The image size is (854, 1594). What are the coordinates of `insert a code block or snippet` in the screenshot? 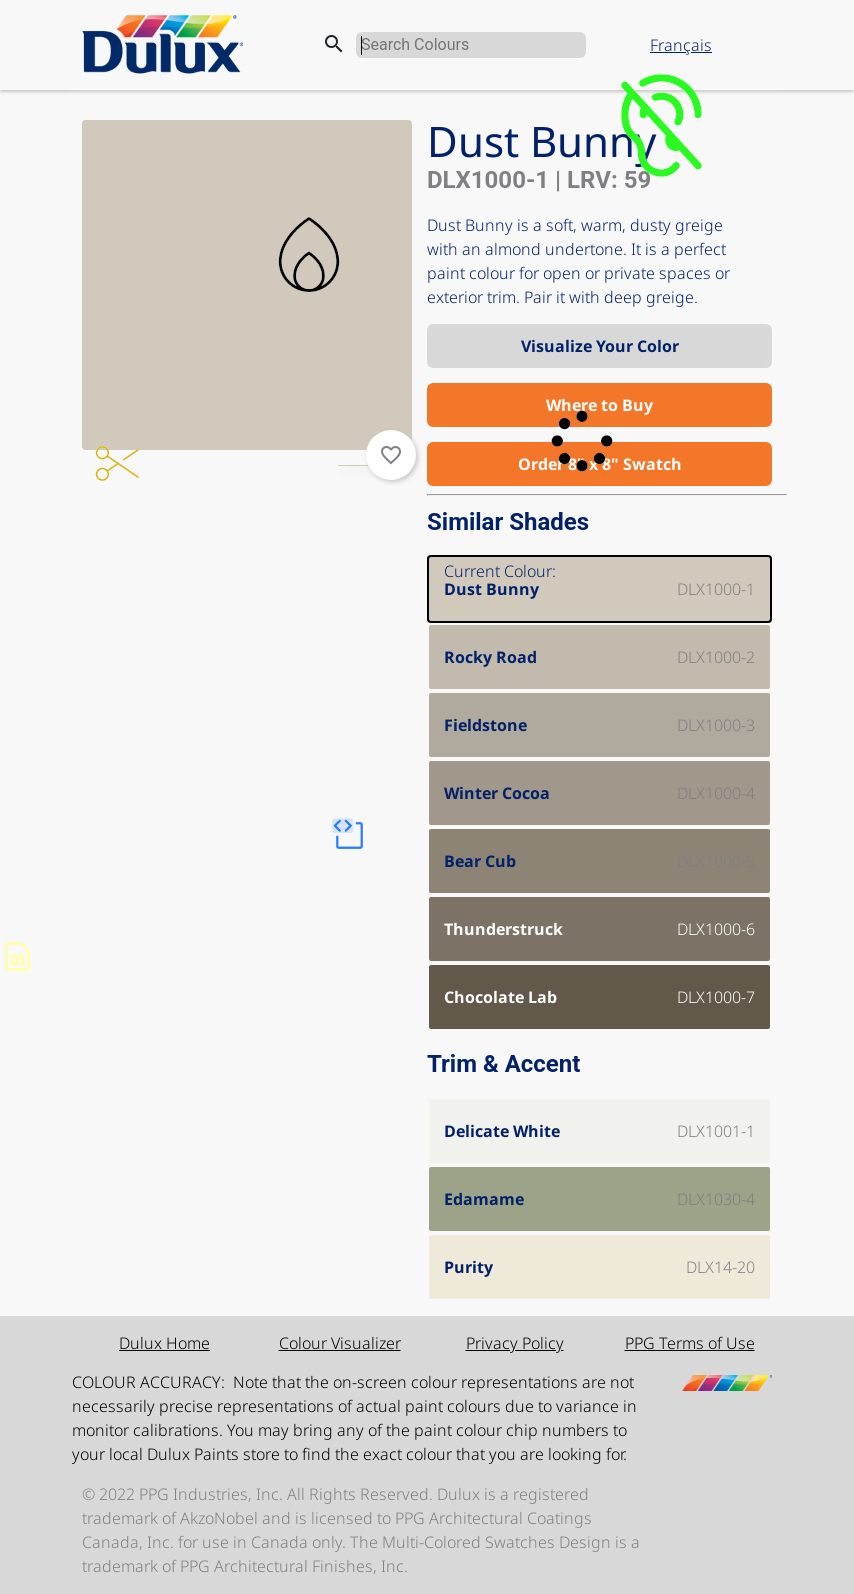 It's located at (349, 835).